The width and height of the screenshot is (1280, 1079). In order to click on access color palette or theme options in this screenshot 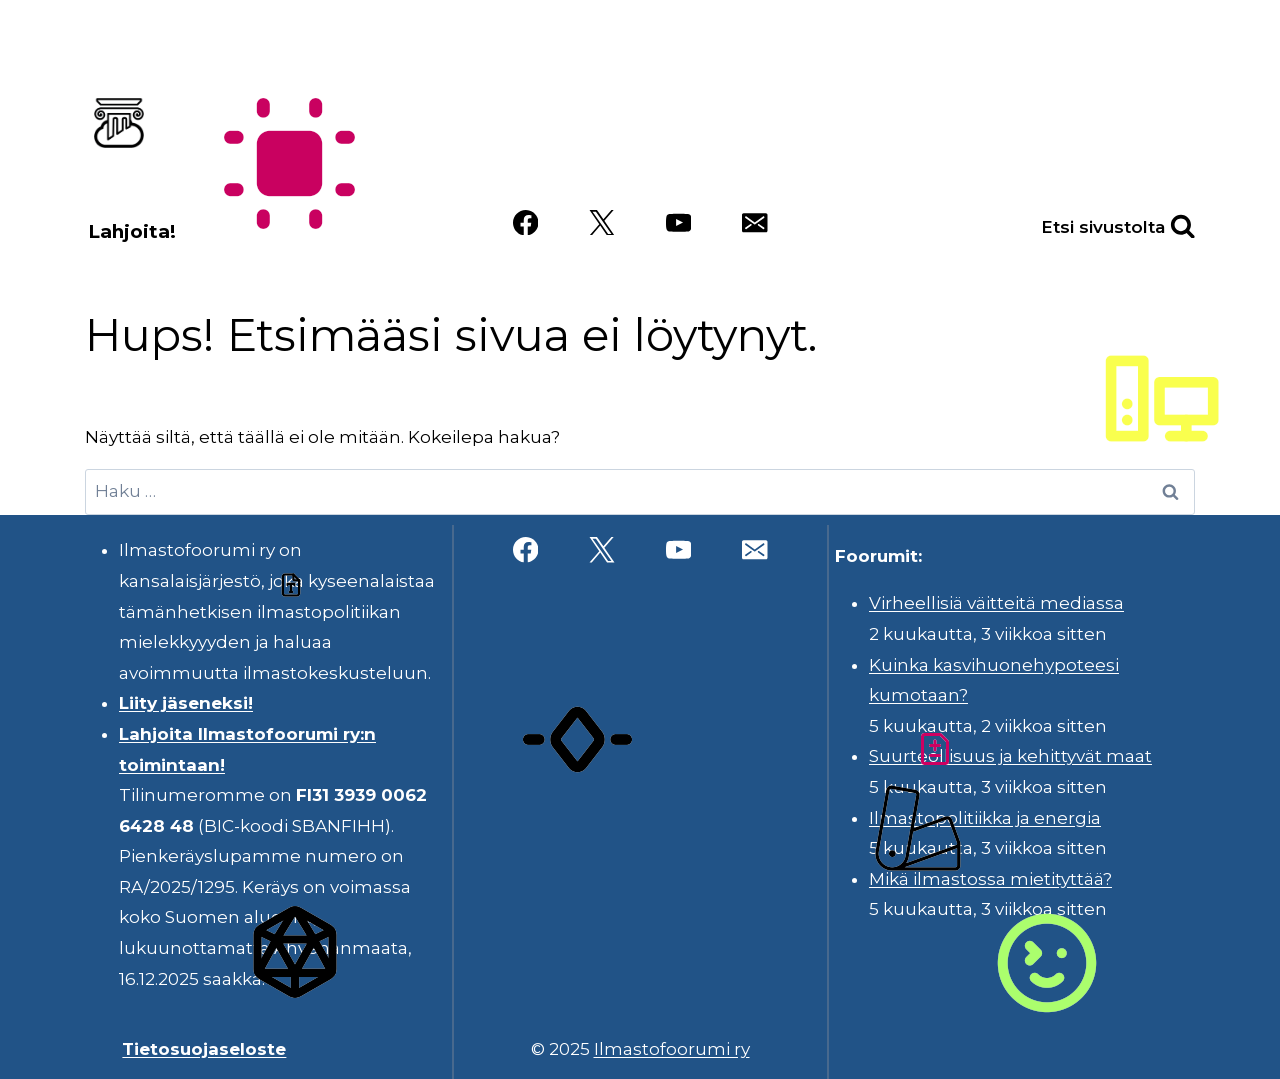, I will do `click(914, 831)`.